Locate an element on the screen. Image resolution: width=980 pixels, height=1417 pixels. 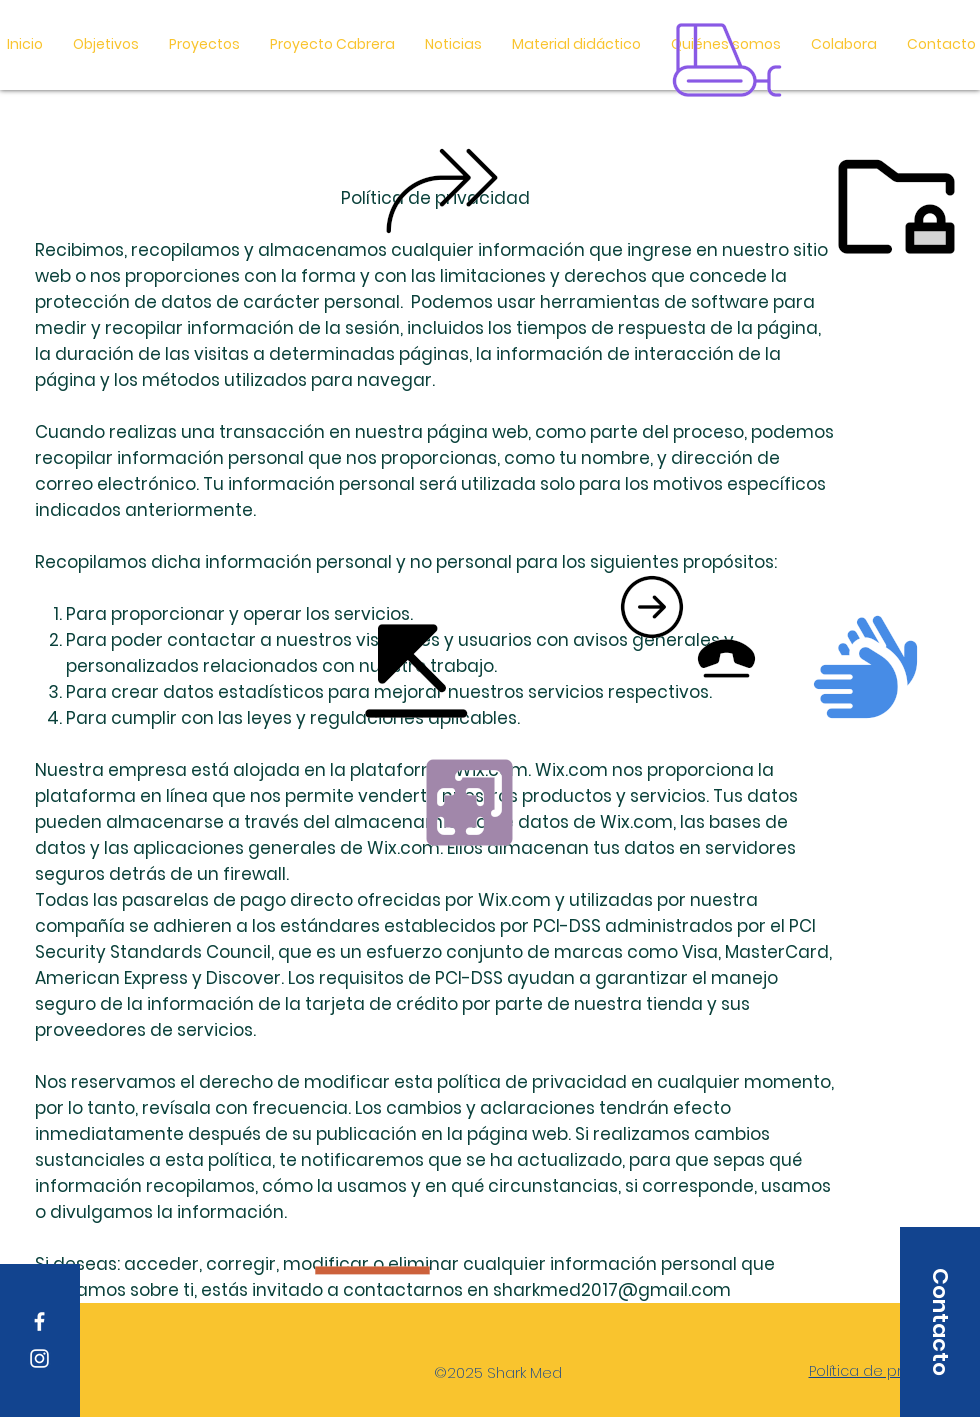
forward or share content multiple times is located at coordinates (442, 191).